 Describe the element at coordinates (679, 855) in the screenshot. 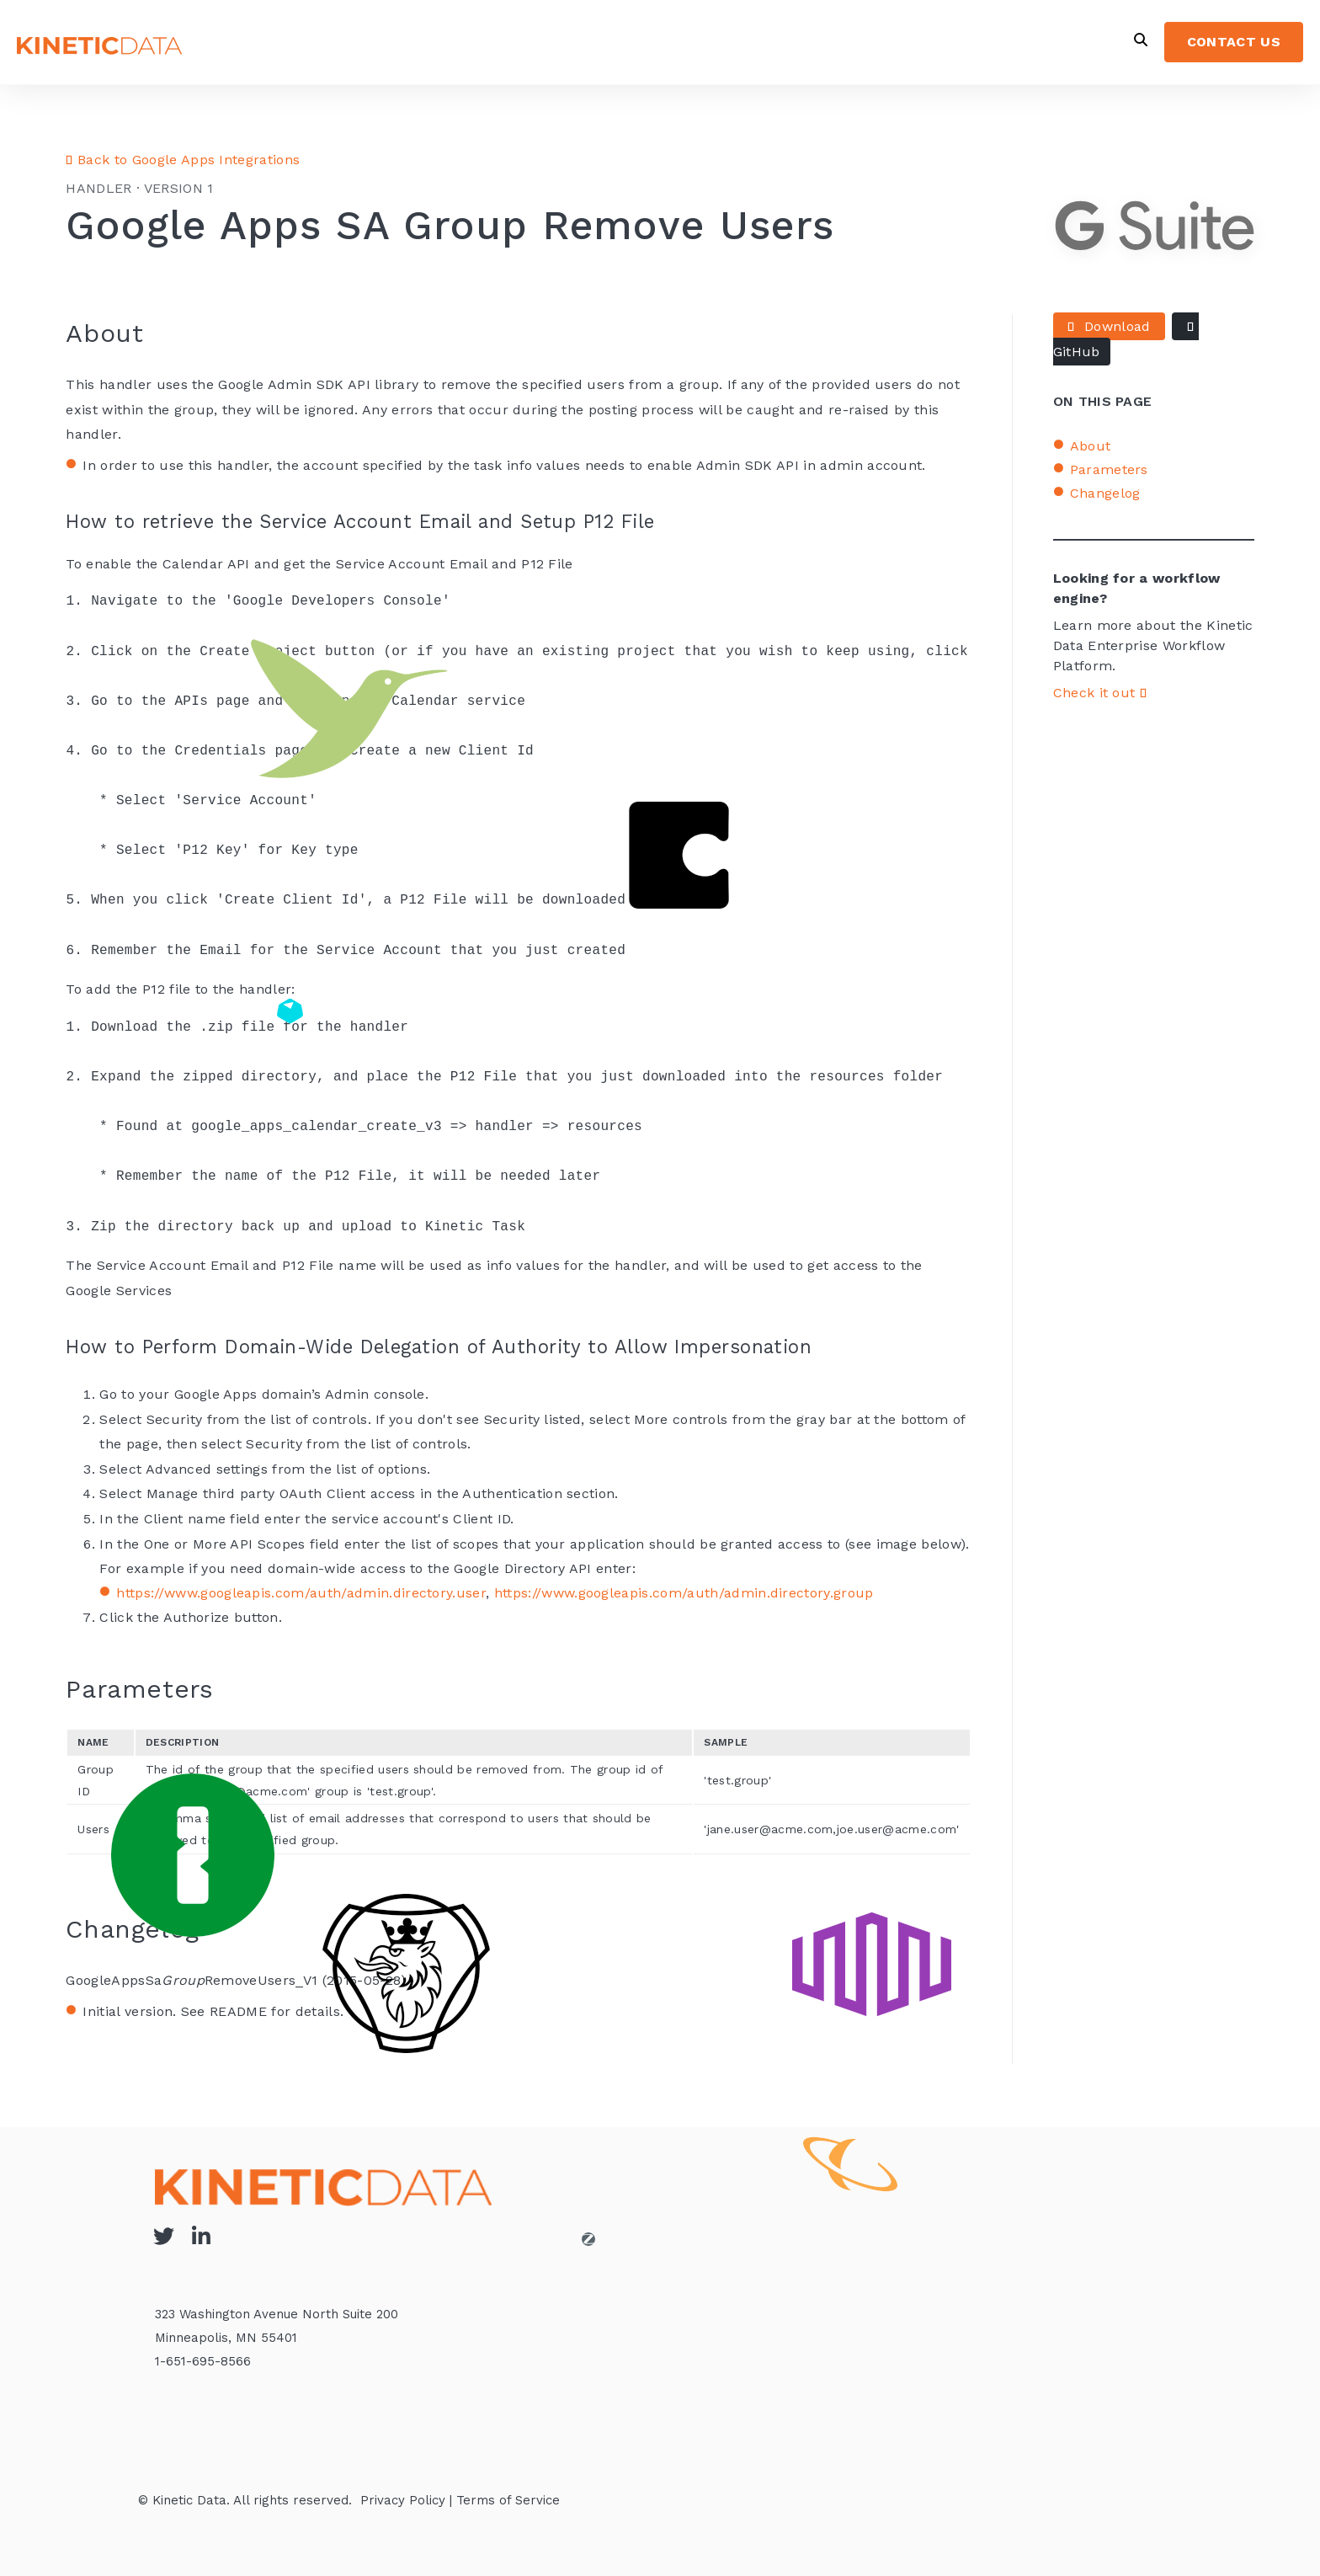

I see `open coda document` at that location.